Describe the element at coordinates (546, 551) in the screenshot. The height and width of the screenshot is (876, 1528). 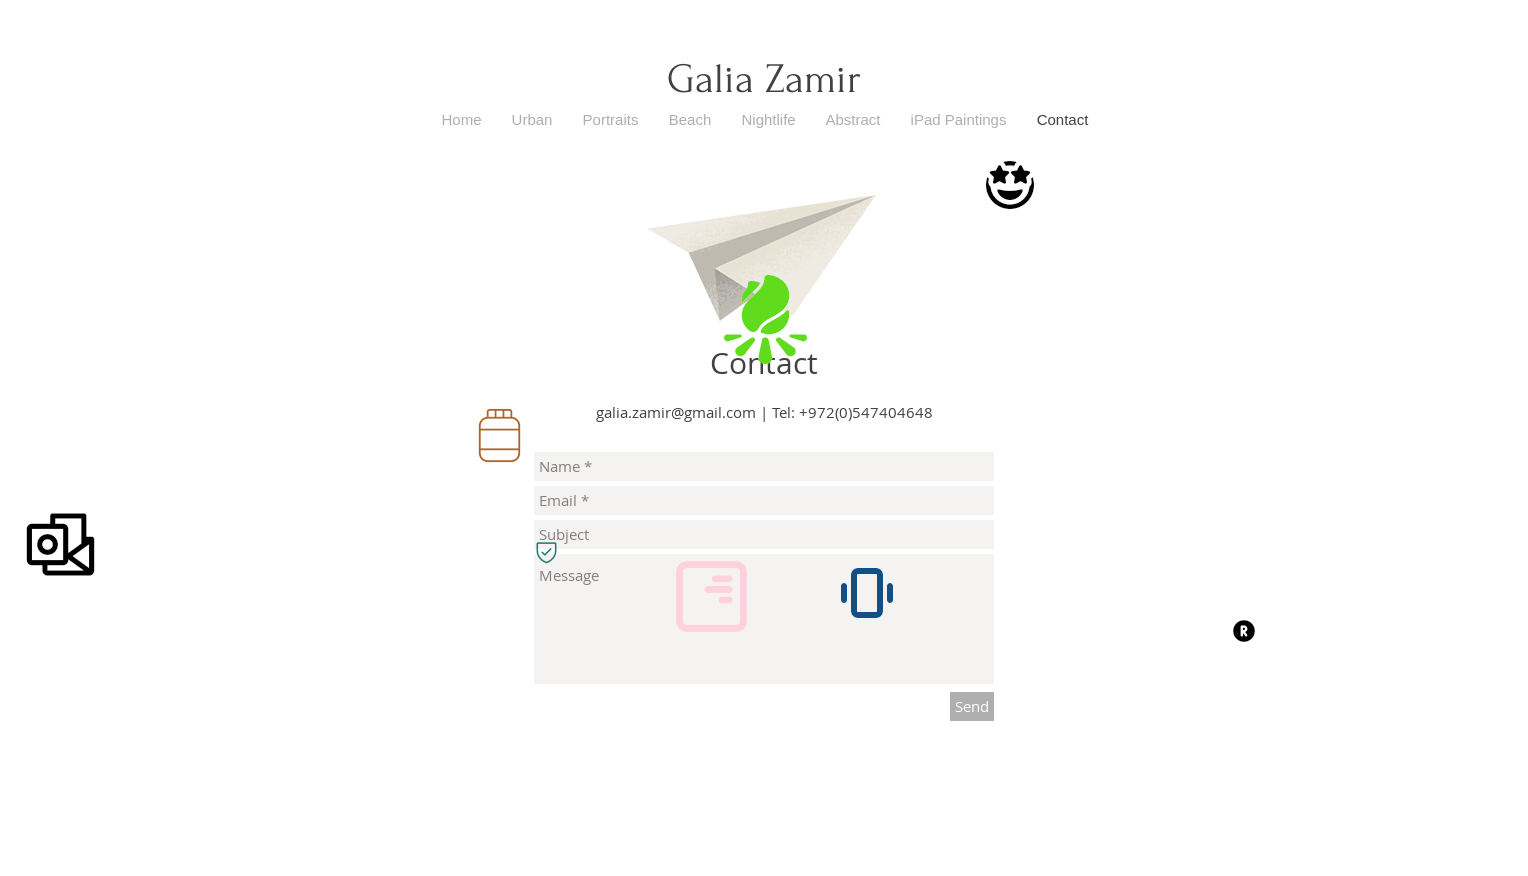
I see `indicates verified or secure status` at that location.